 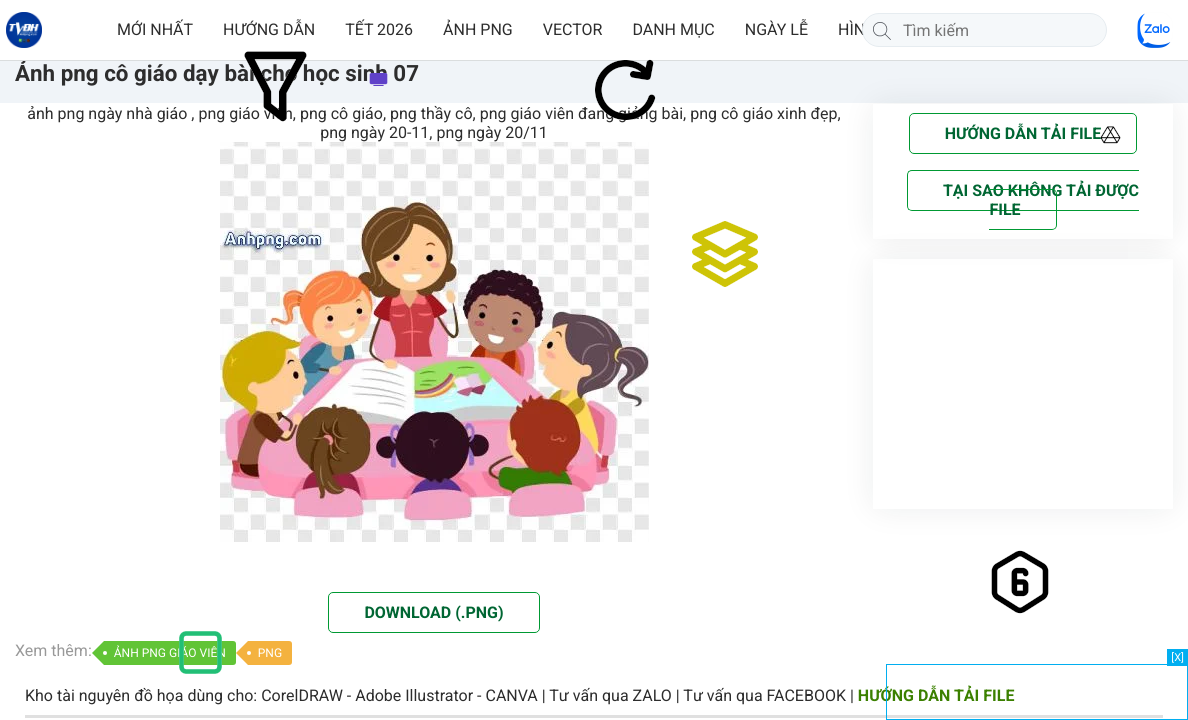 I want to click on view or manage layers, so click(x=725, y=254).